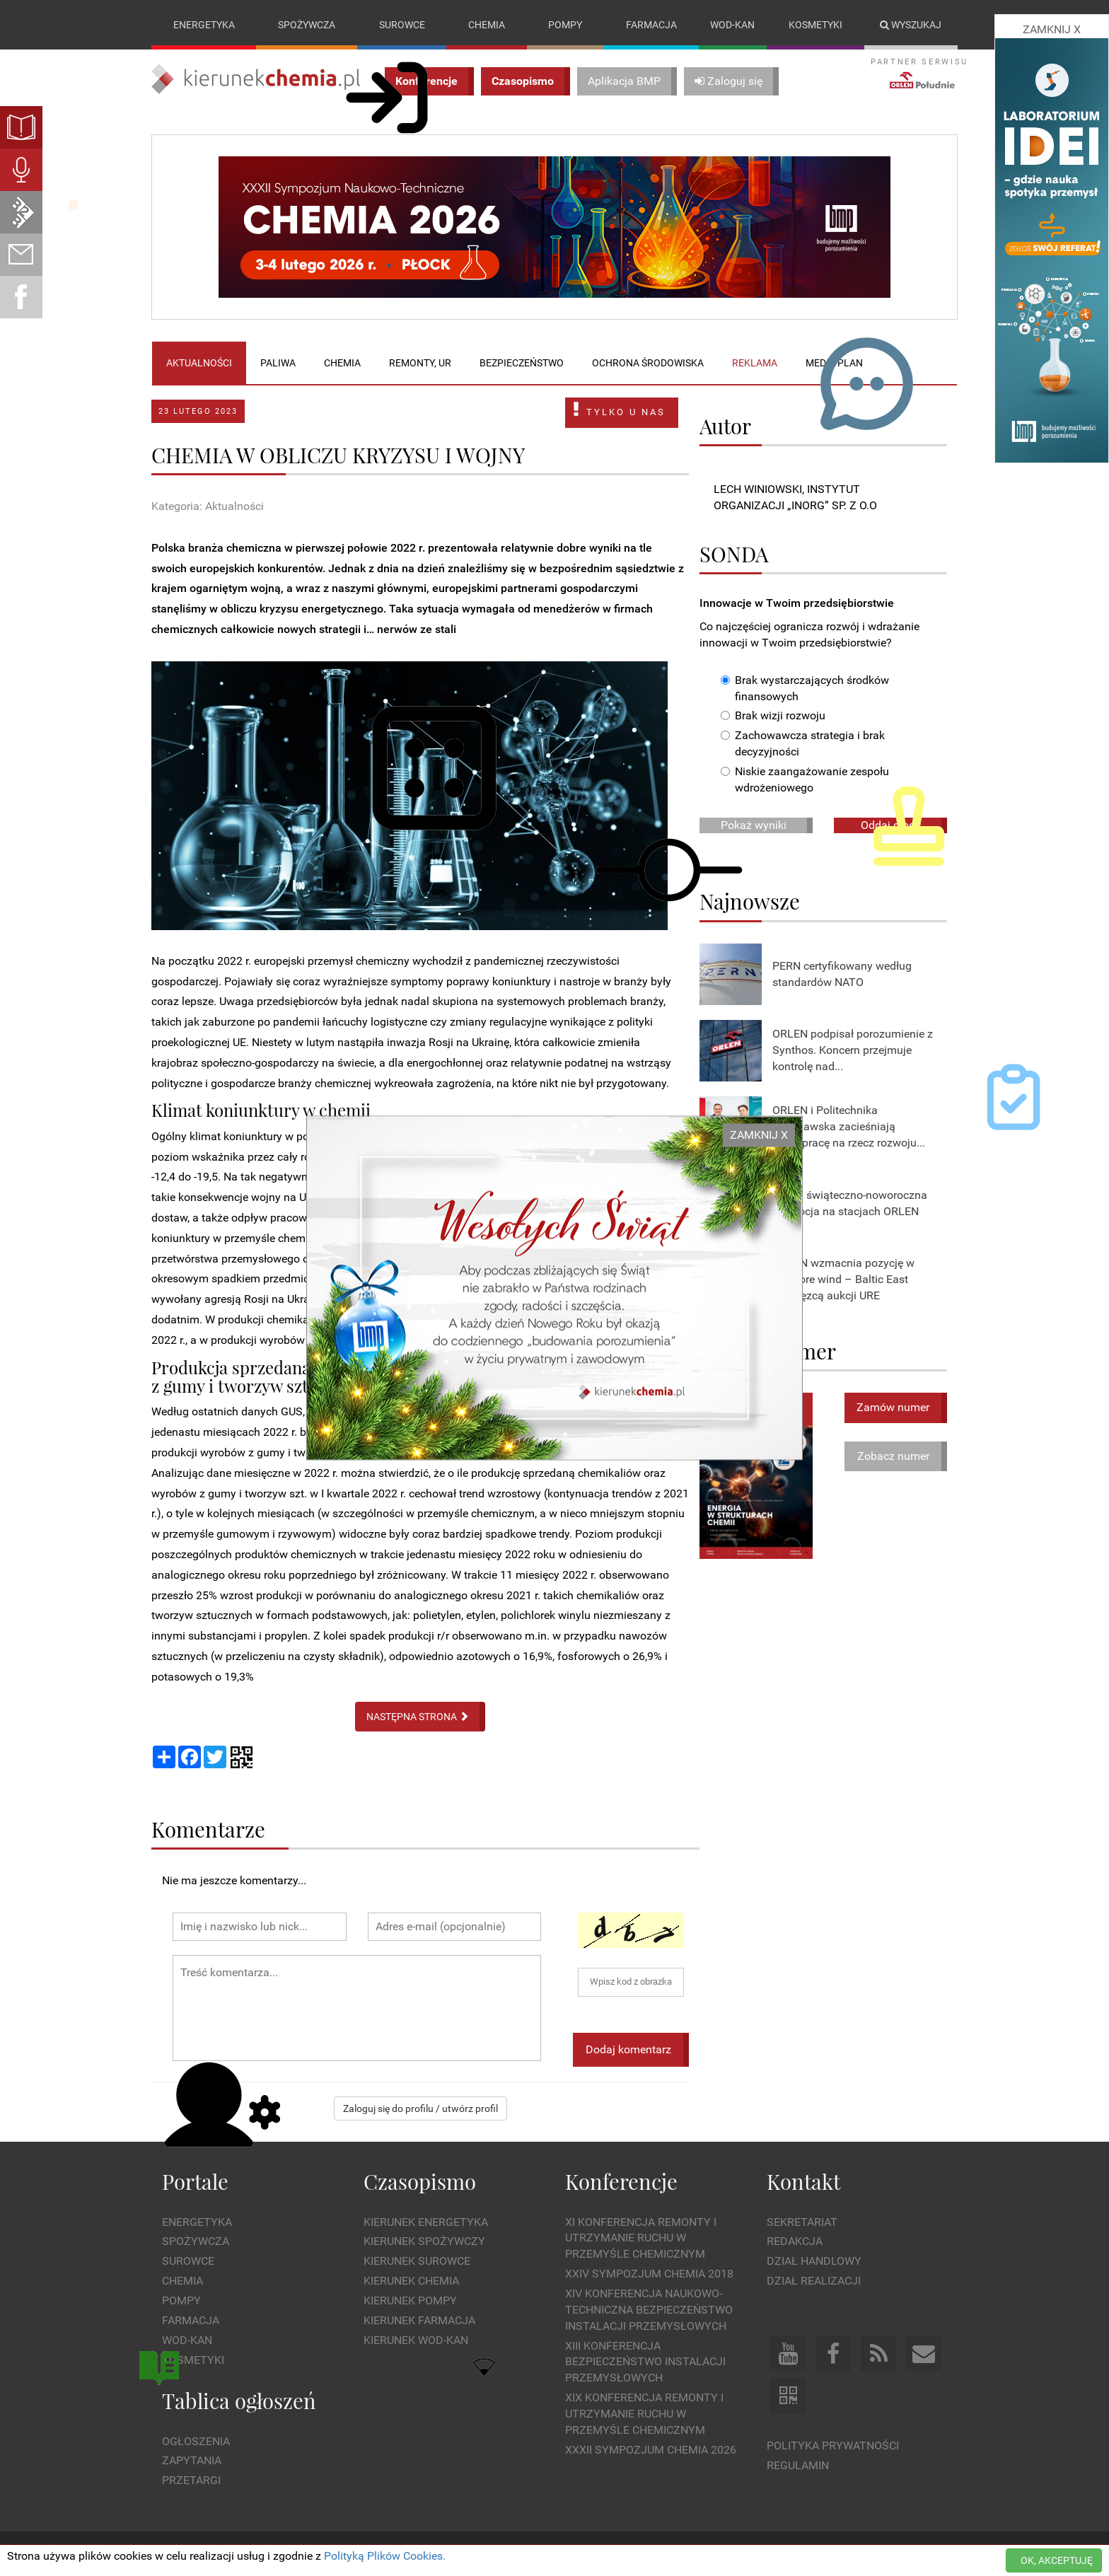  Describe the element at coordinates (387, 98) in the screenshot. I see `log in to your account` at that location.